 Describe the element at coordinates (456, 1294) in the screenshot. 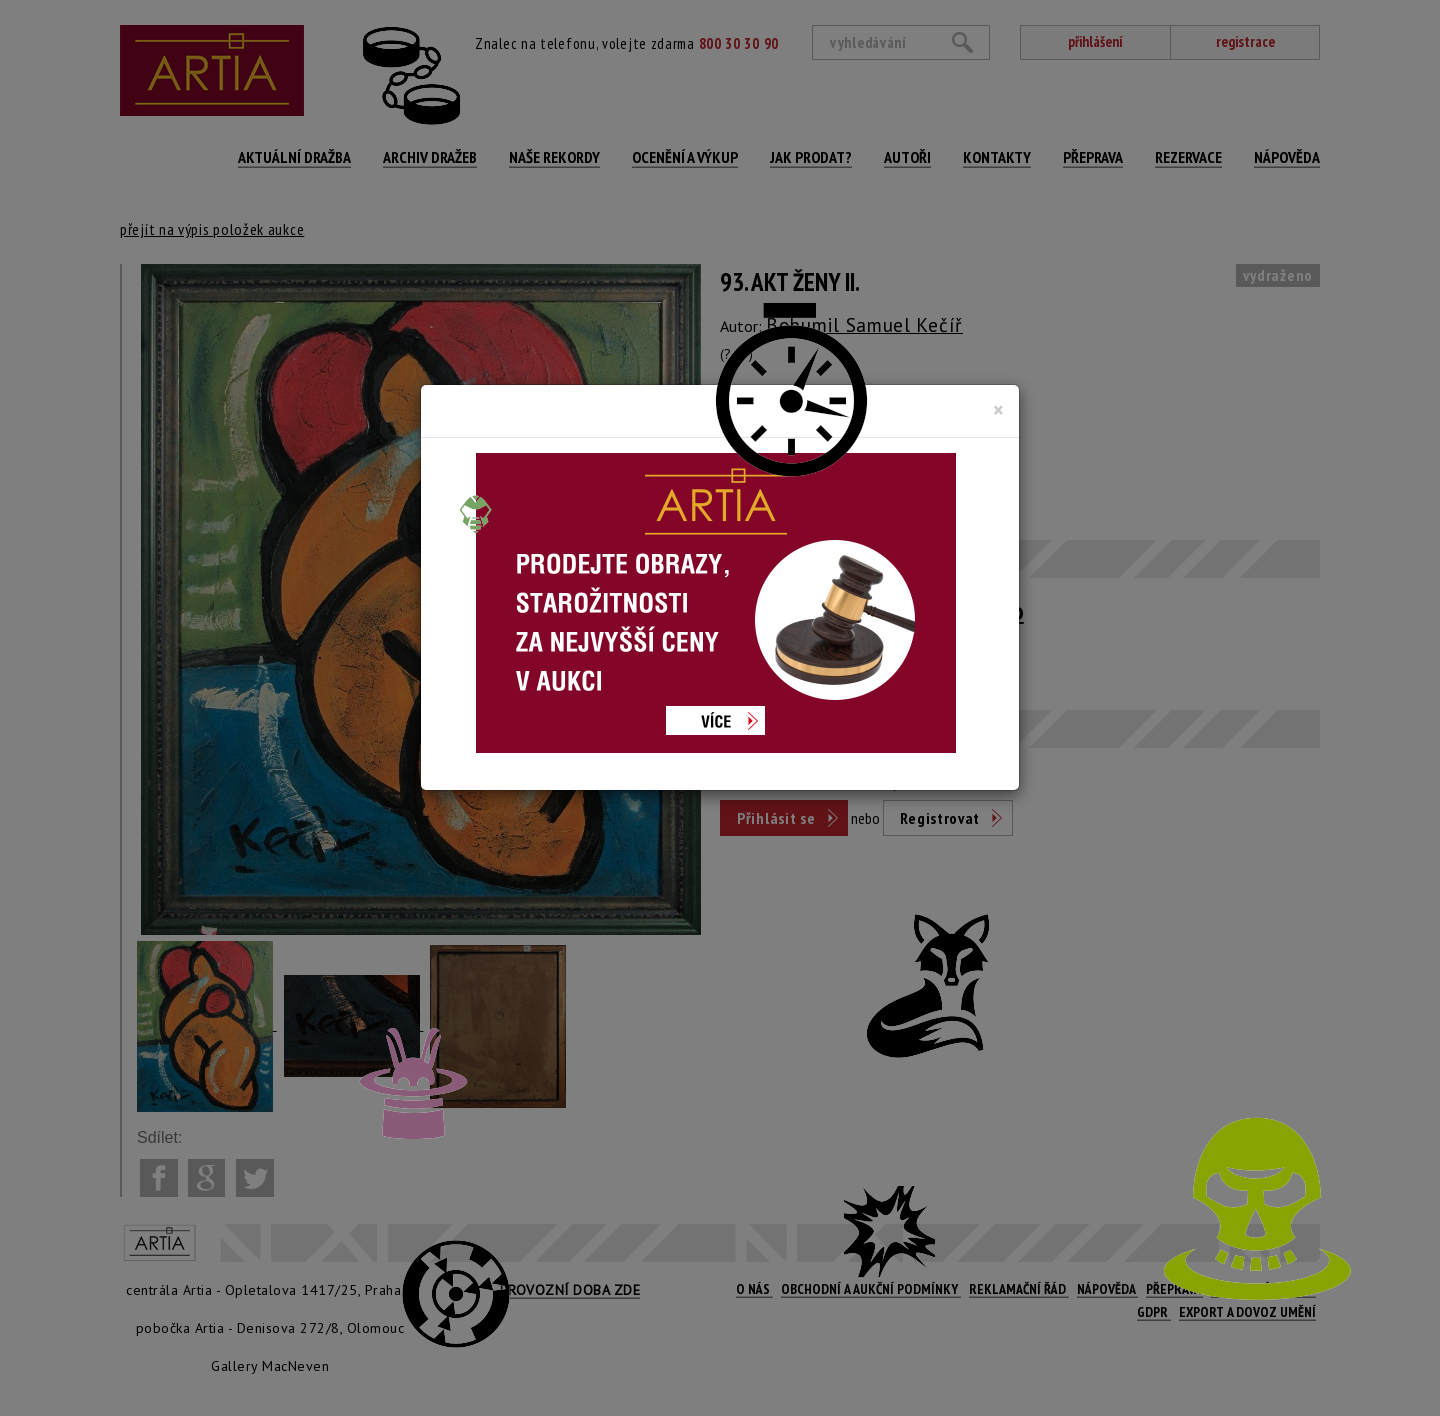

I see `track digital footprint or online activity` at that location.